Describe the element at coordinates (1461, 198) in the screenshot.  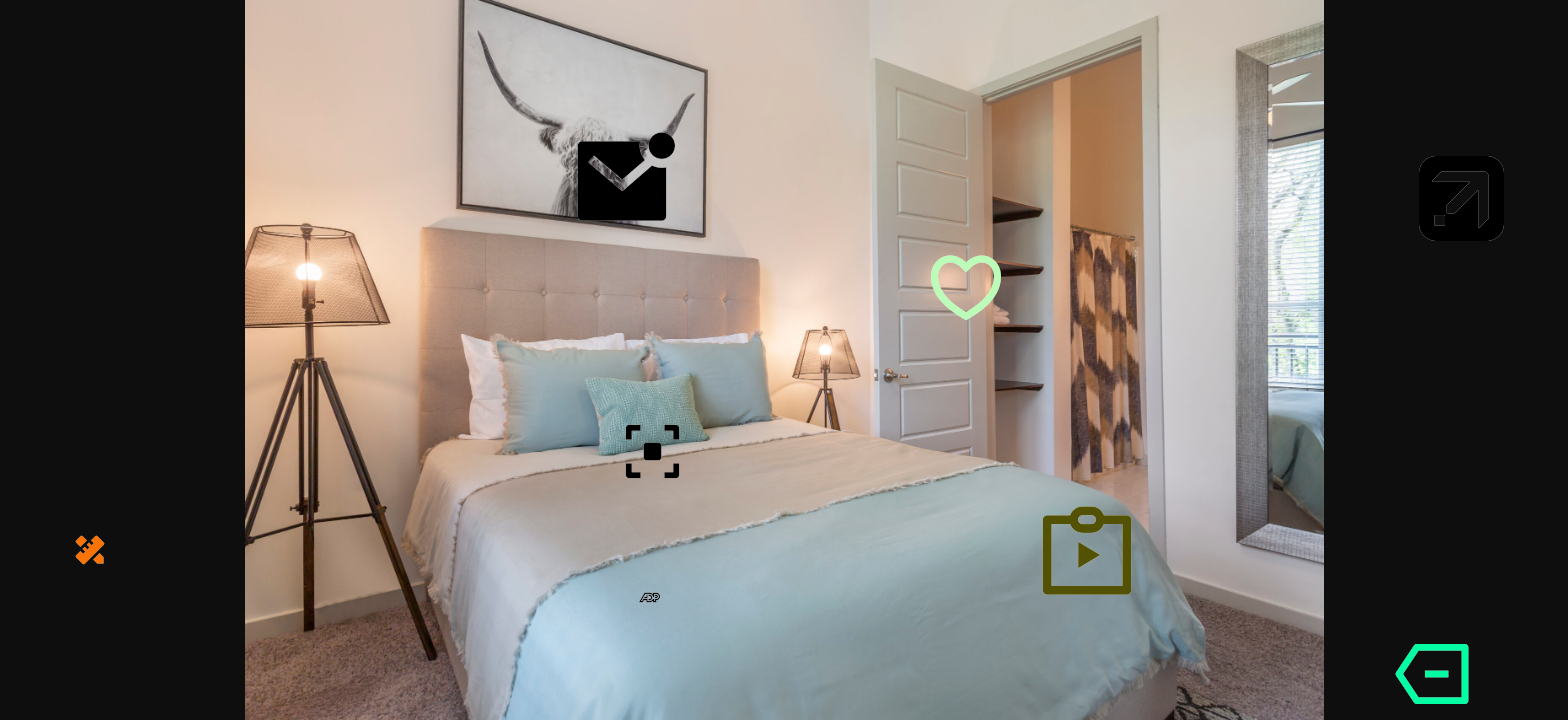
I see `open the Expedia travel booking app` at that location.